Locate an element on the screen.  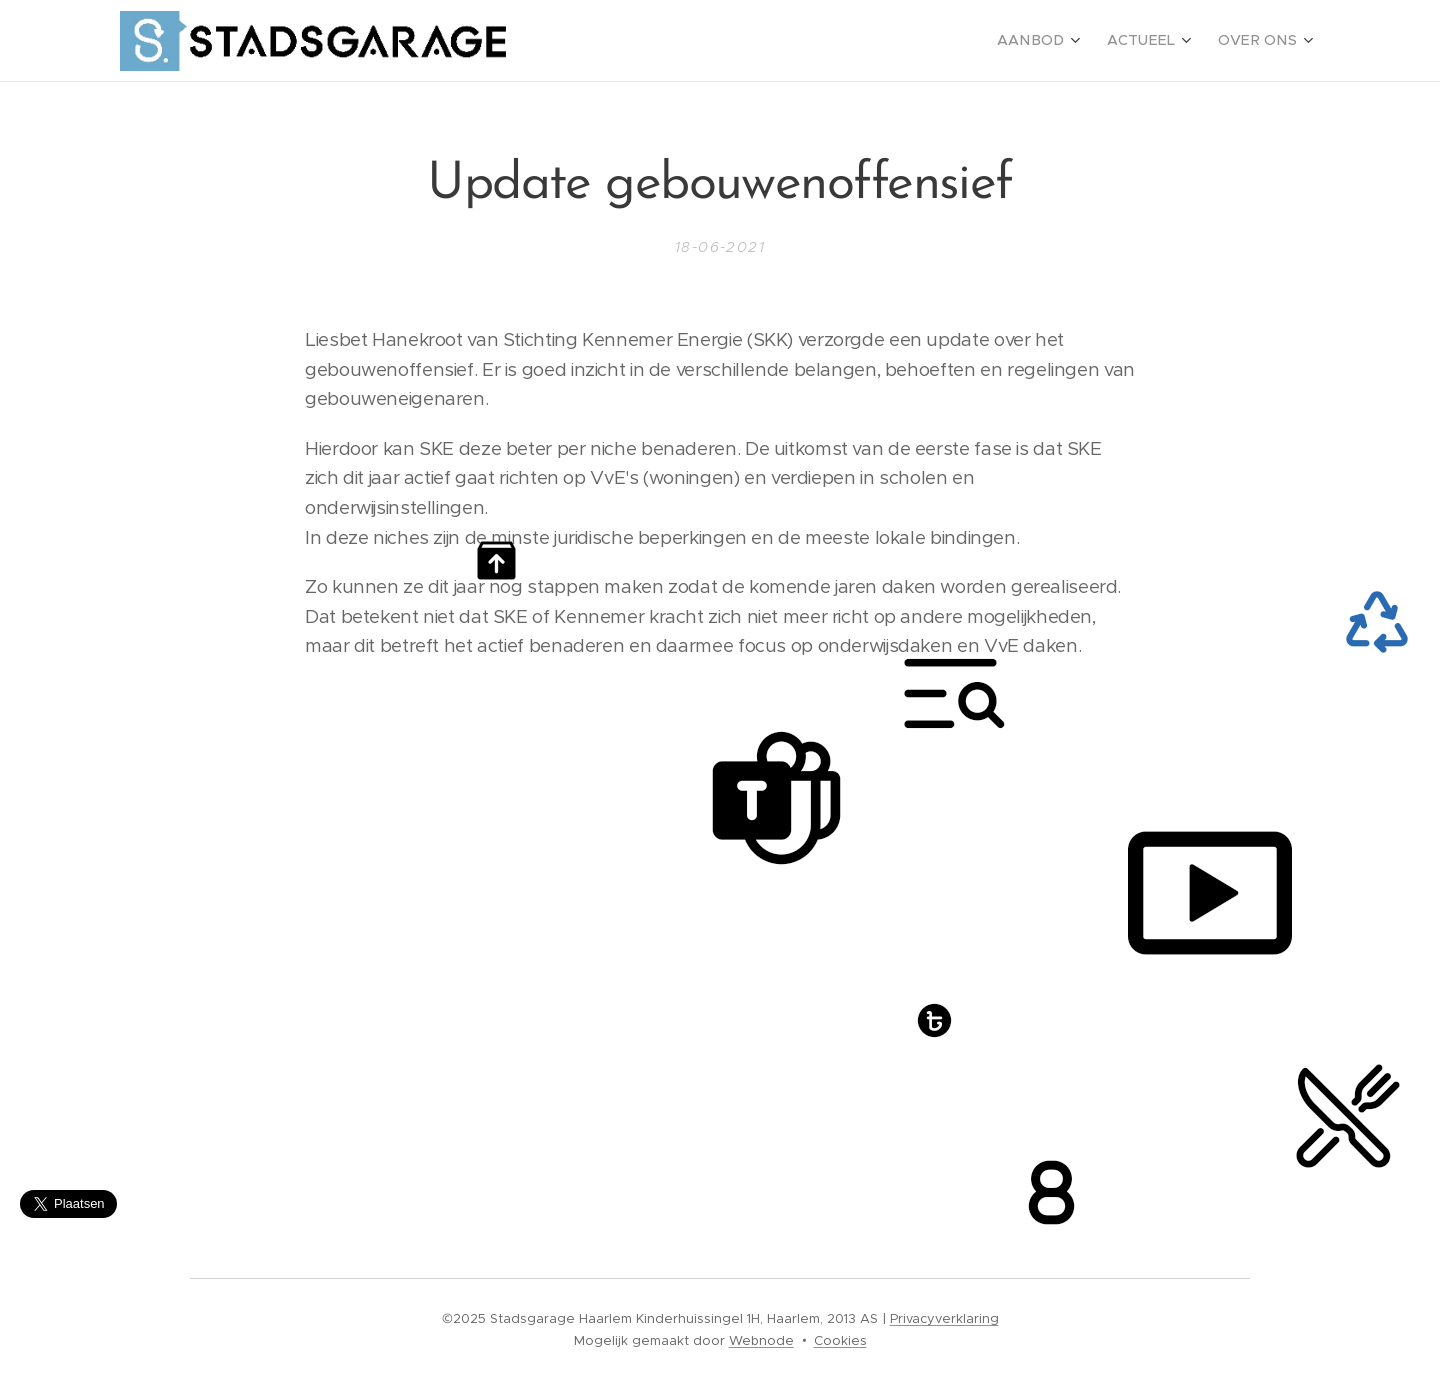
displays the number 8 in a list or ranking is located at coordinates (1051, 1192).